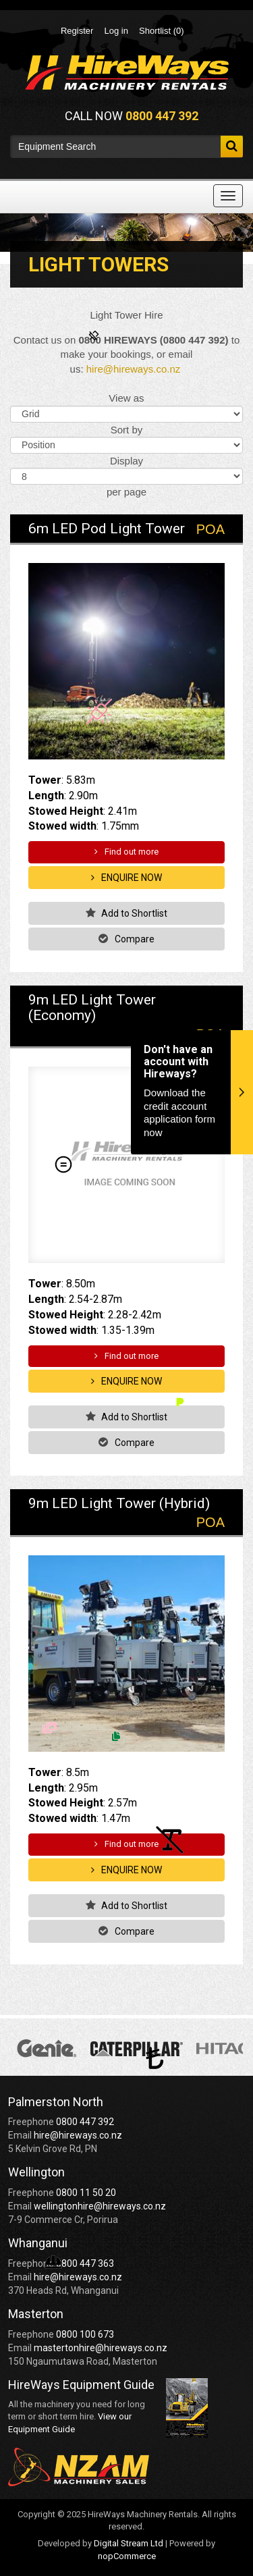 The width and height of the screenshot is (253, 2576). What do you see at coordinates (180, 1402) in the screenshot?
I see `open Pandora music streaming app` at bounding box center [180, 1402].